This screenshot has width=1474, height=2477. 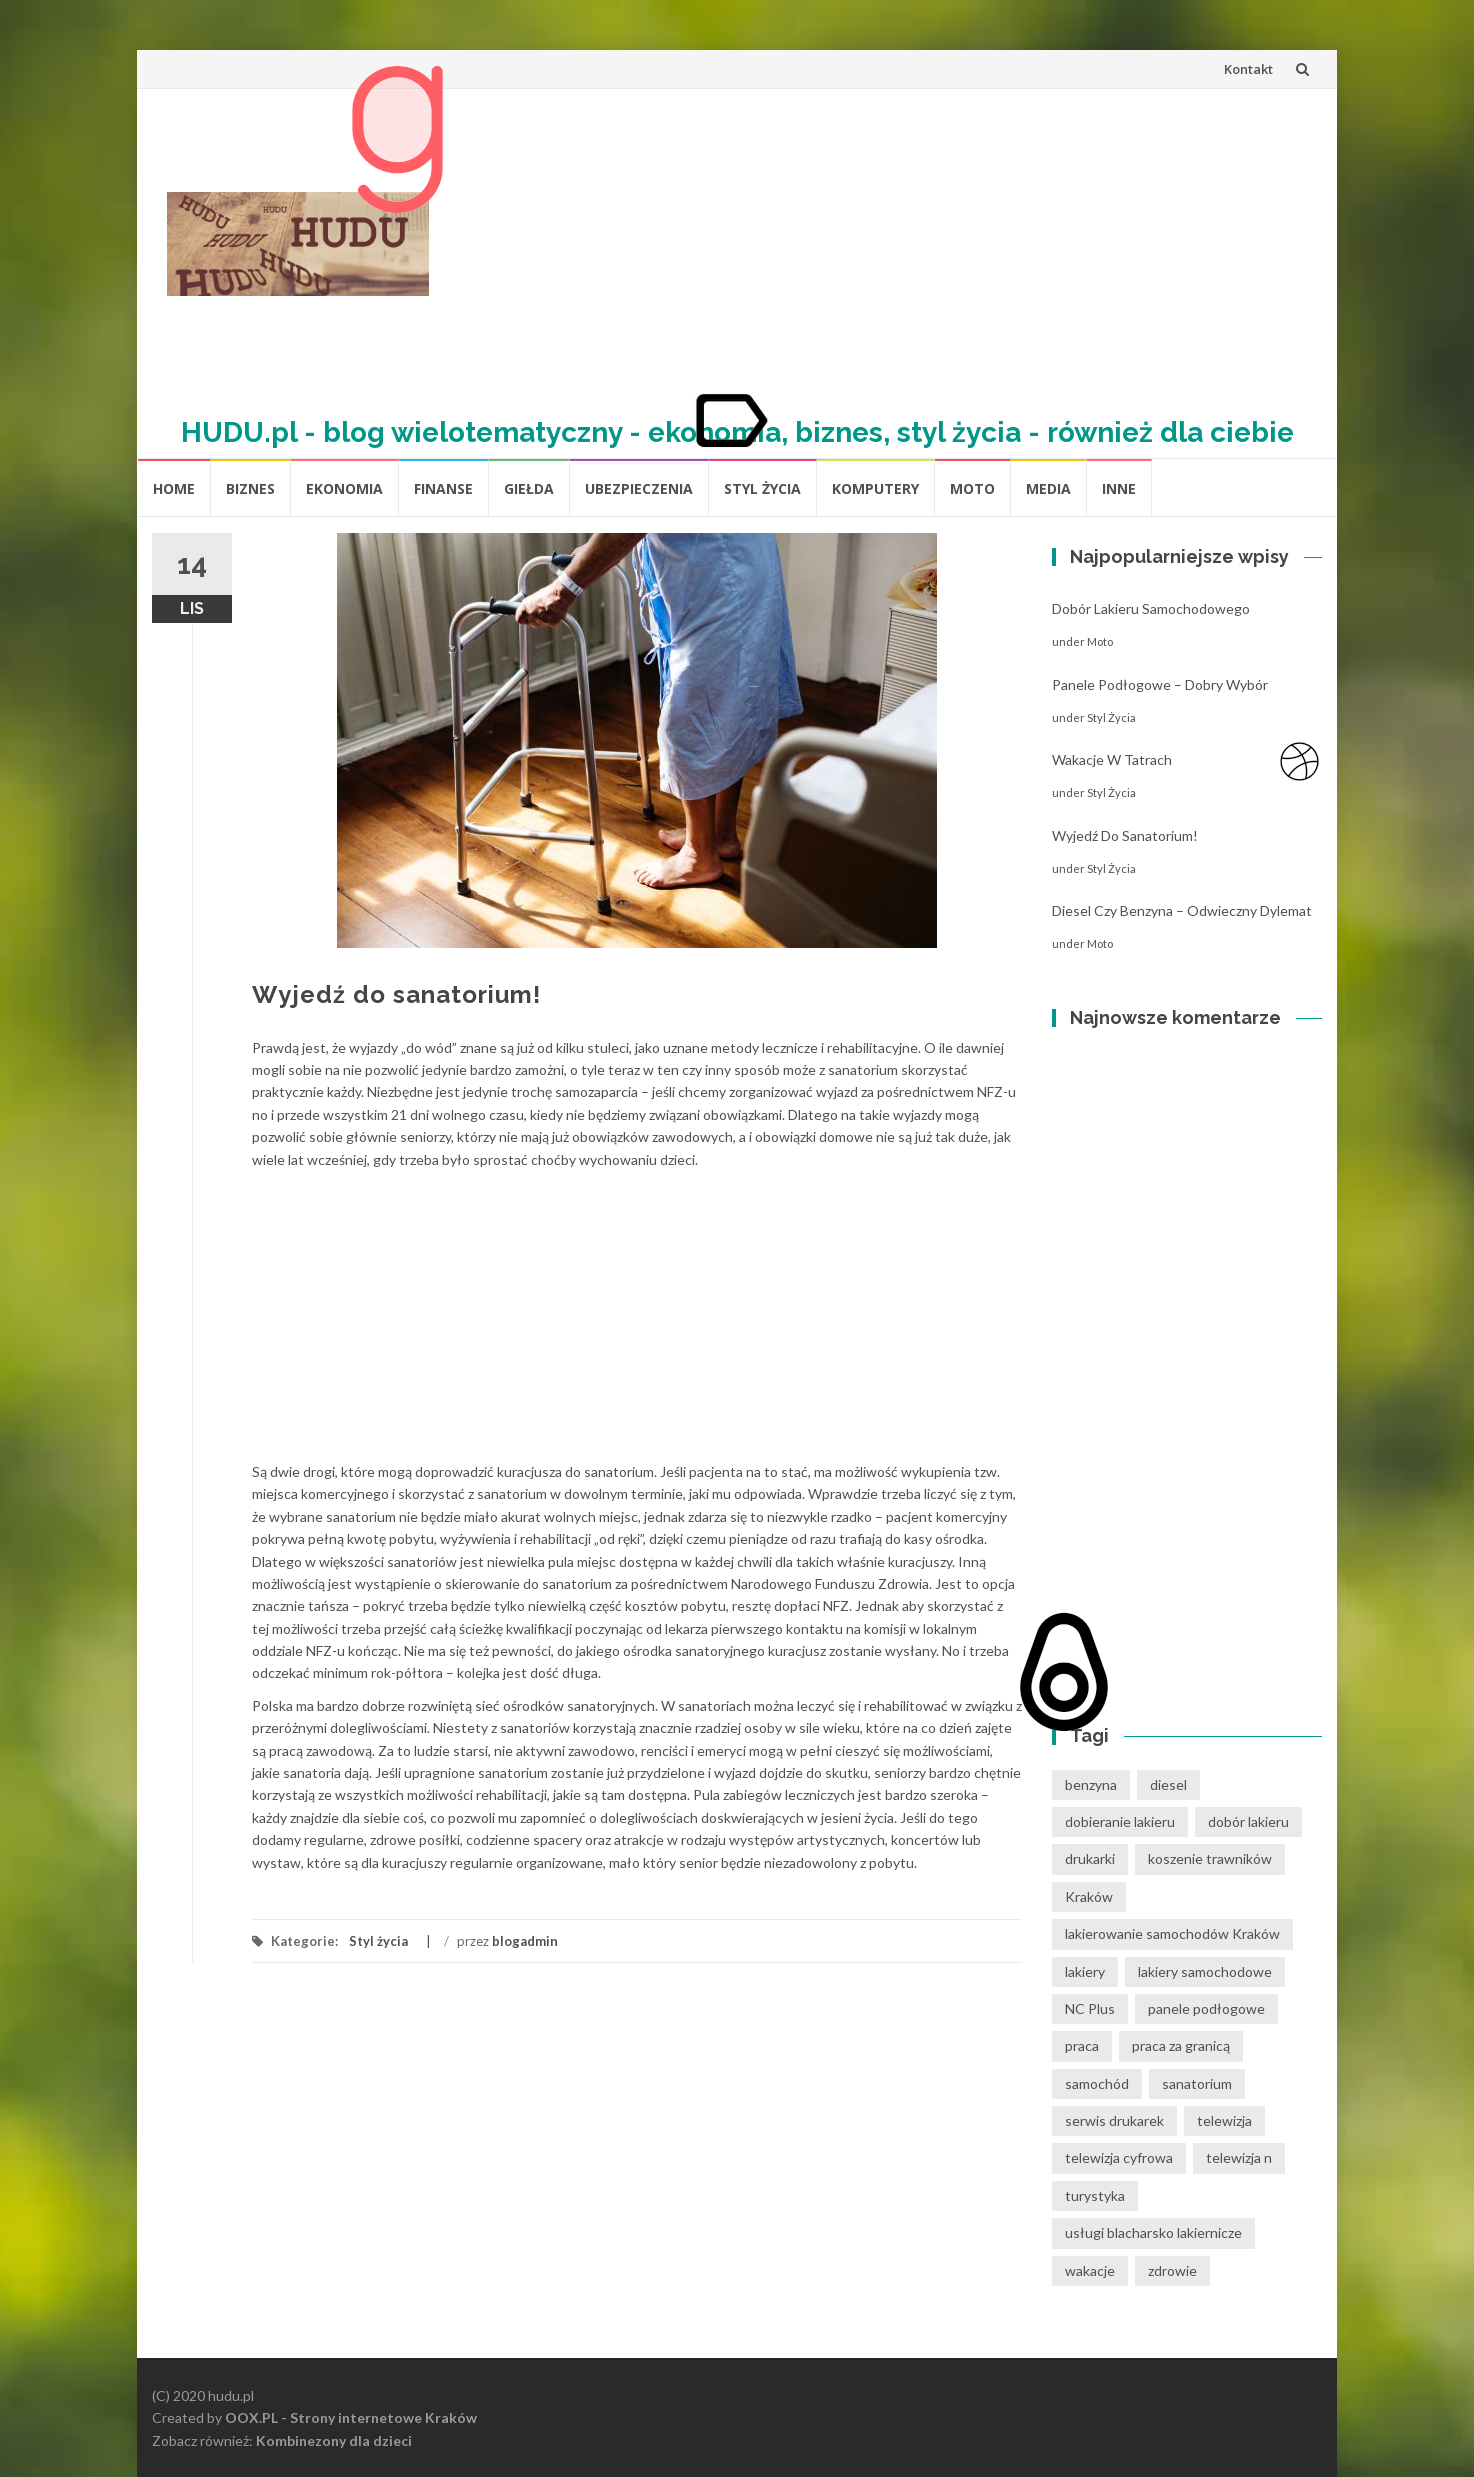 What do you see at coordinates (1299, 761) in the screenshot?
I see `visit dribbble profile or portfolio` at bounding box center [1299, 761].